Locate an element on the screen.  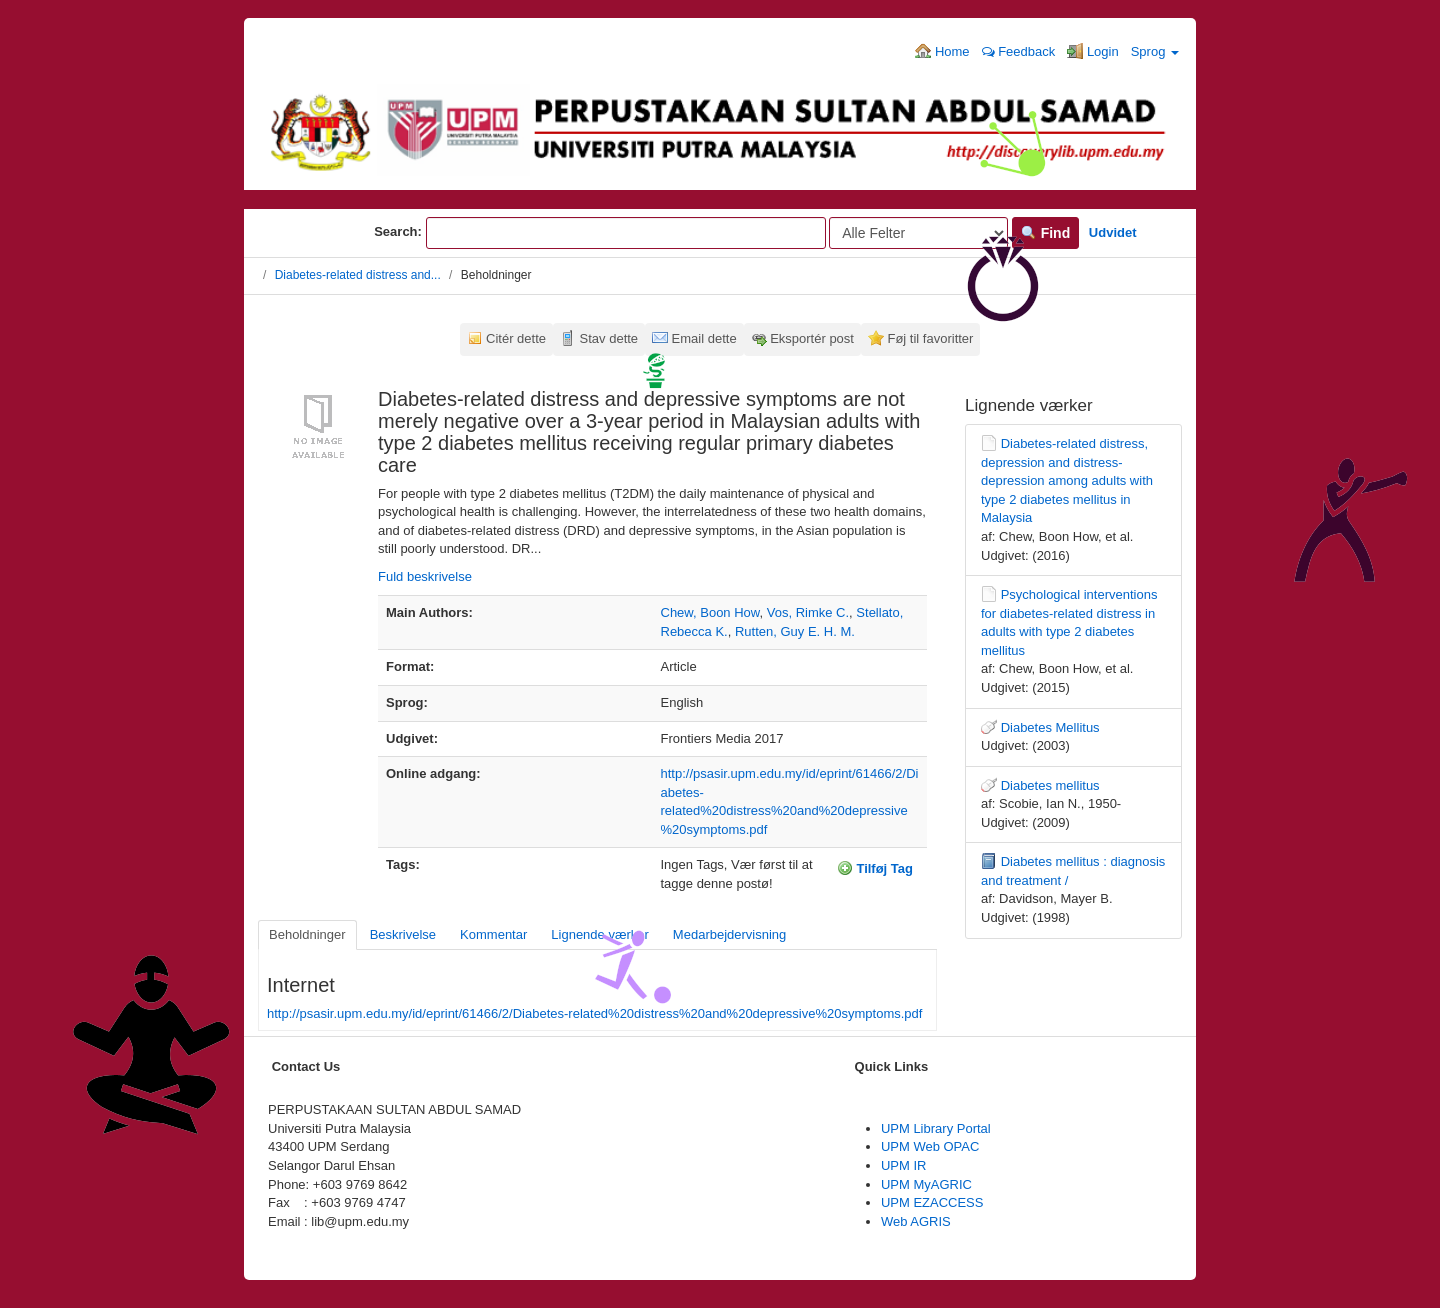
indicates premium or luxury item status is located at coordinates (1003, 279).